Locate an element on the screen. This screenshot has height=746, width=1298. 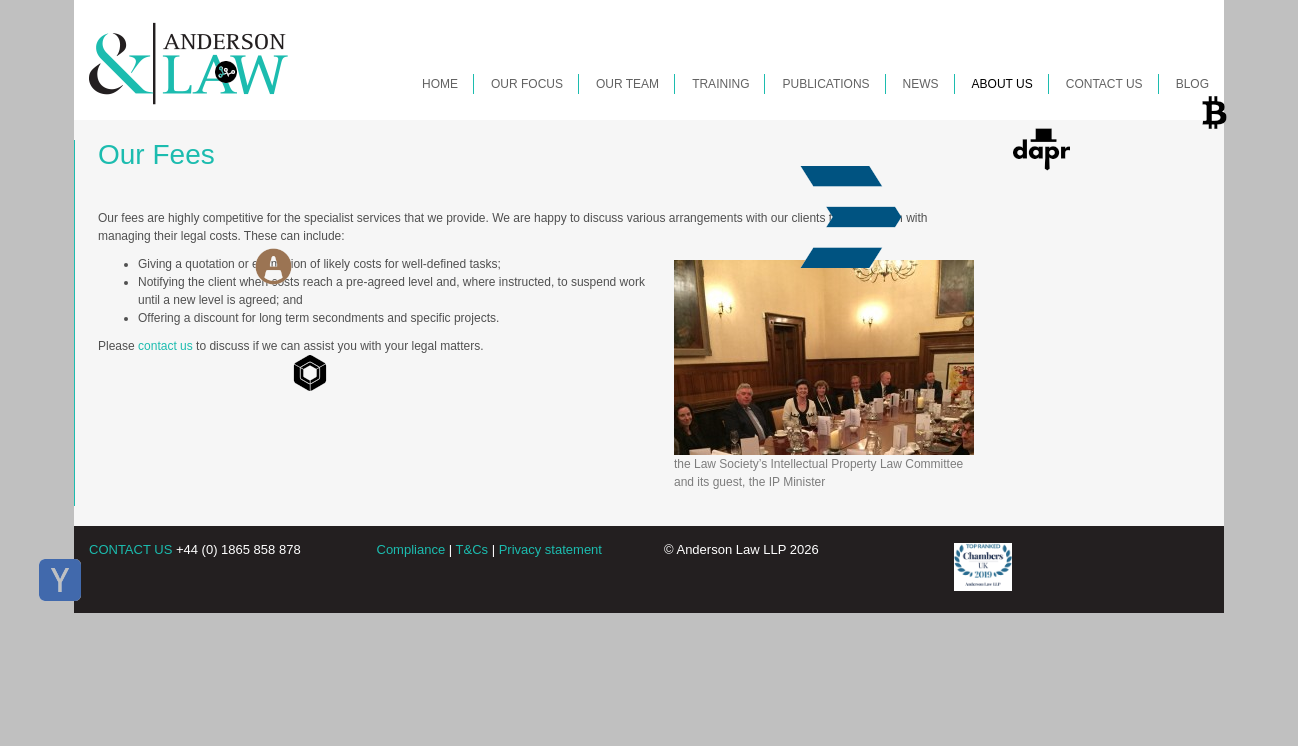
Rundeck logo is located at coordinates (851, 217).